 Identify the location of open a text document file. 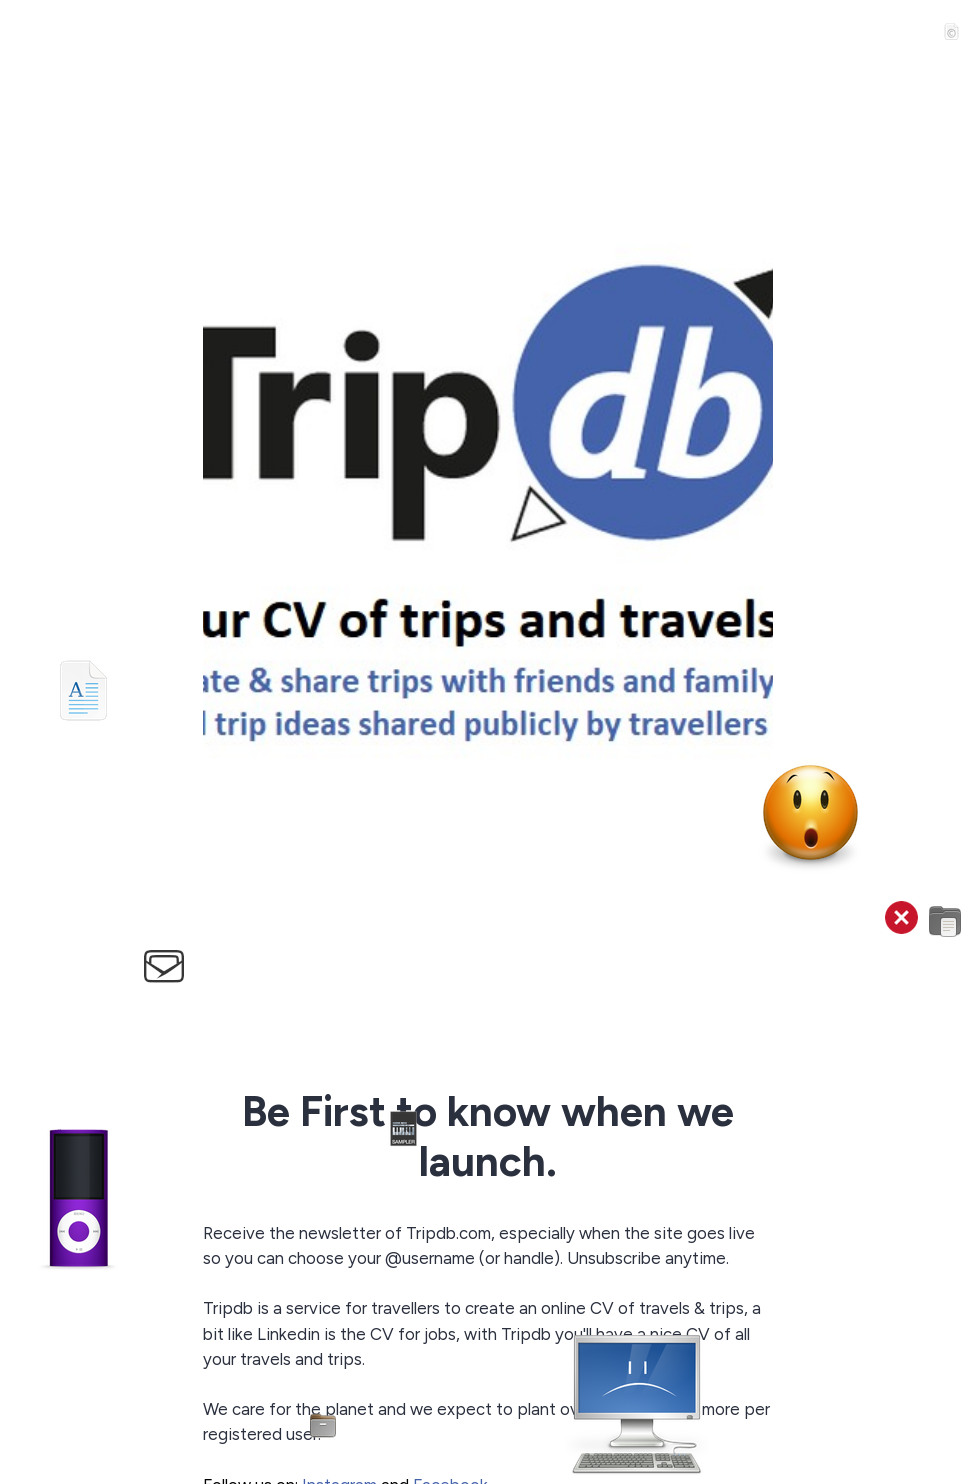
(83, 690).